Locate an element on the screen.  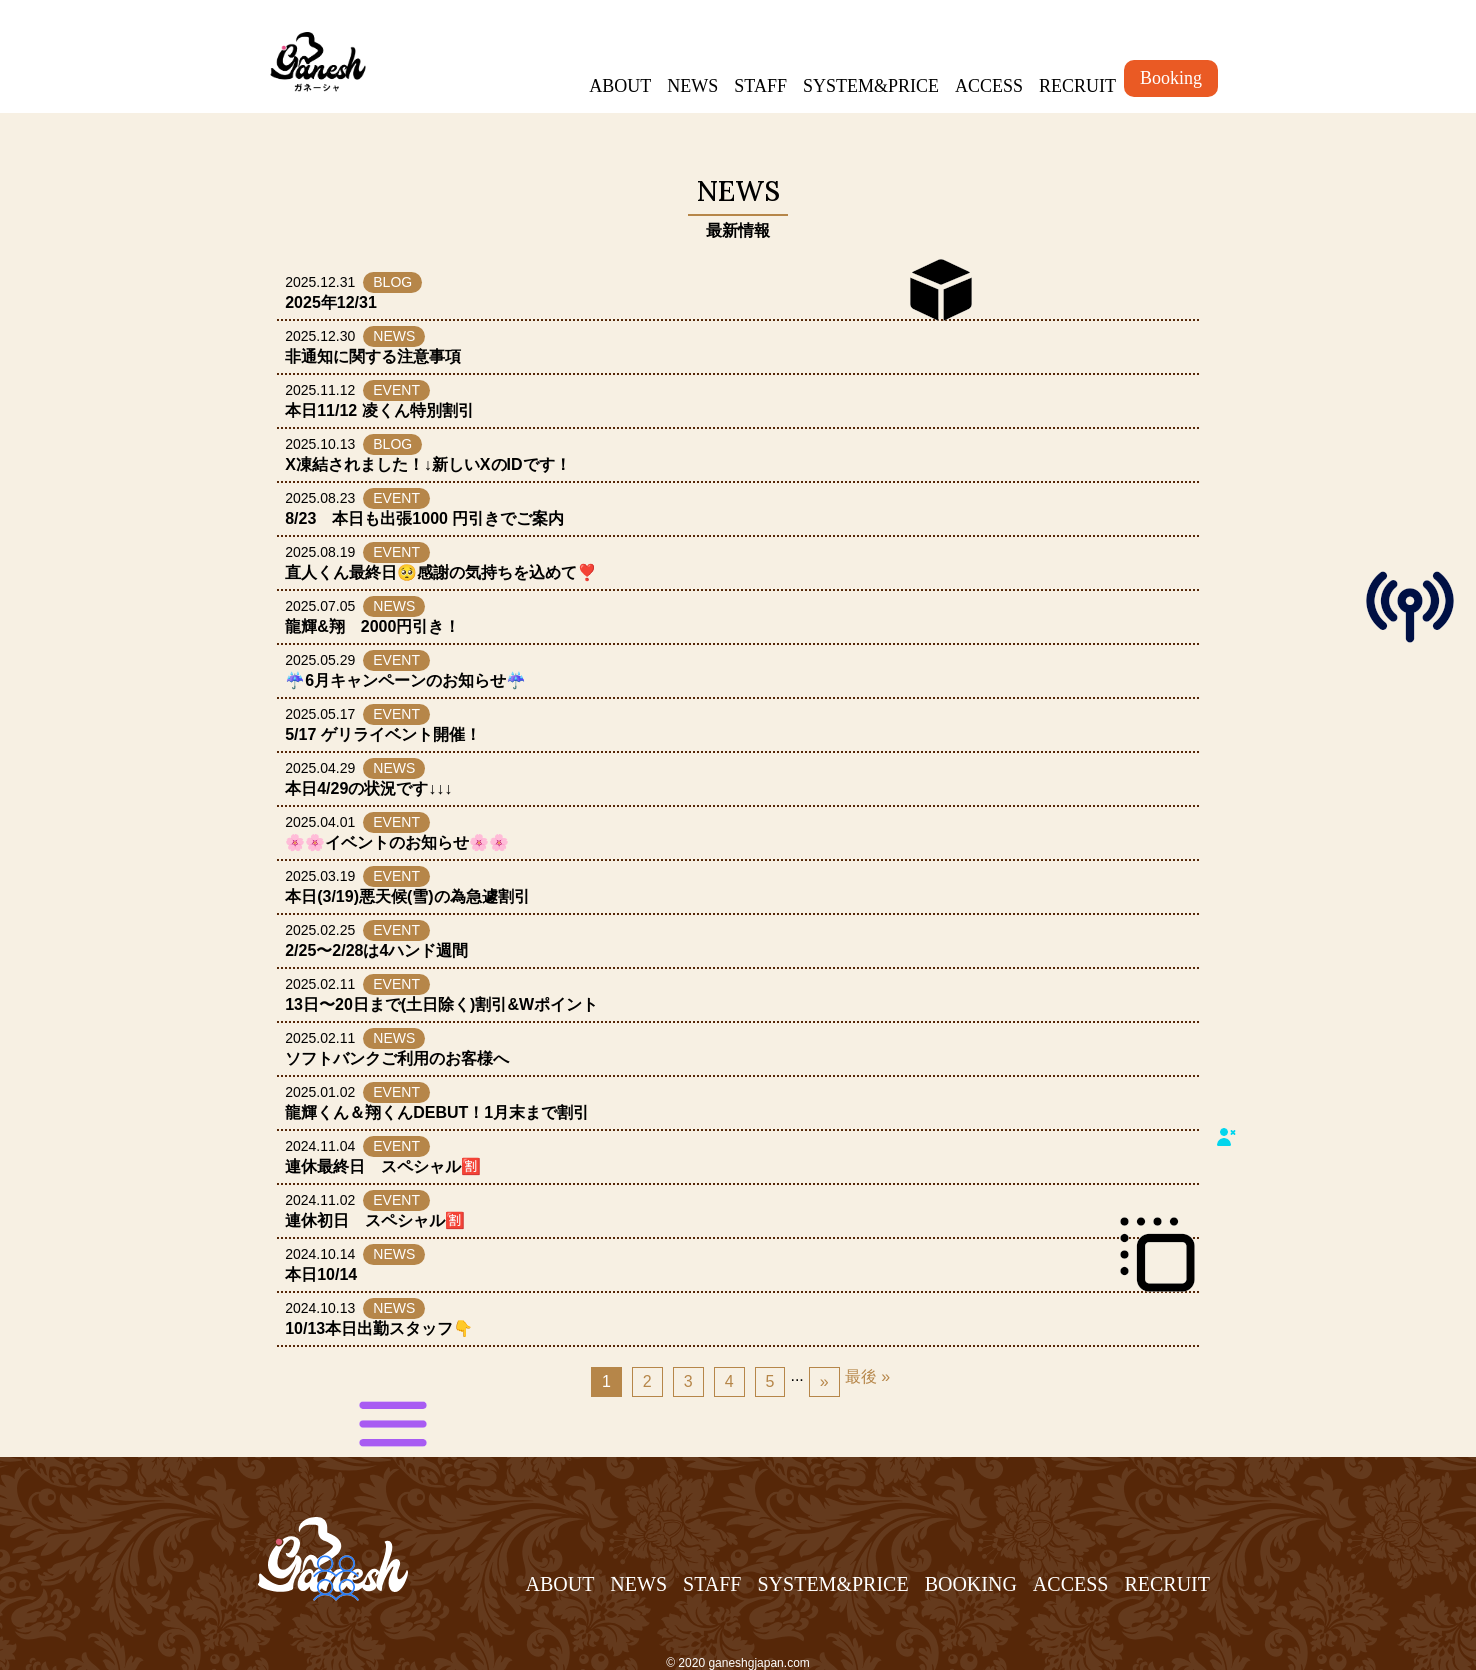
view 3D model or object is located at coordinates (941, 290).